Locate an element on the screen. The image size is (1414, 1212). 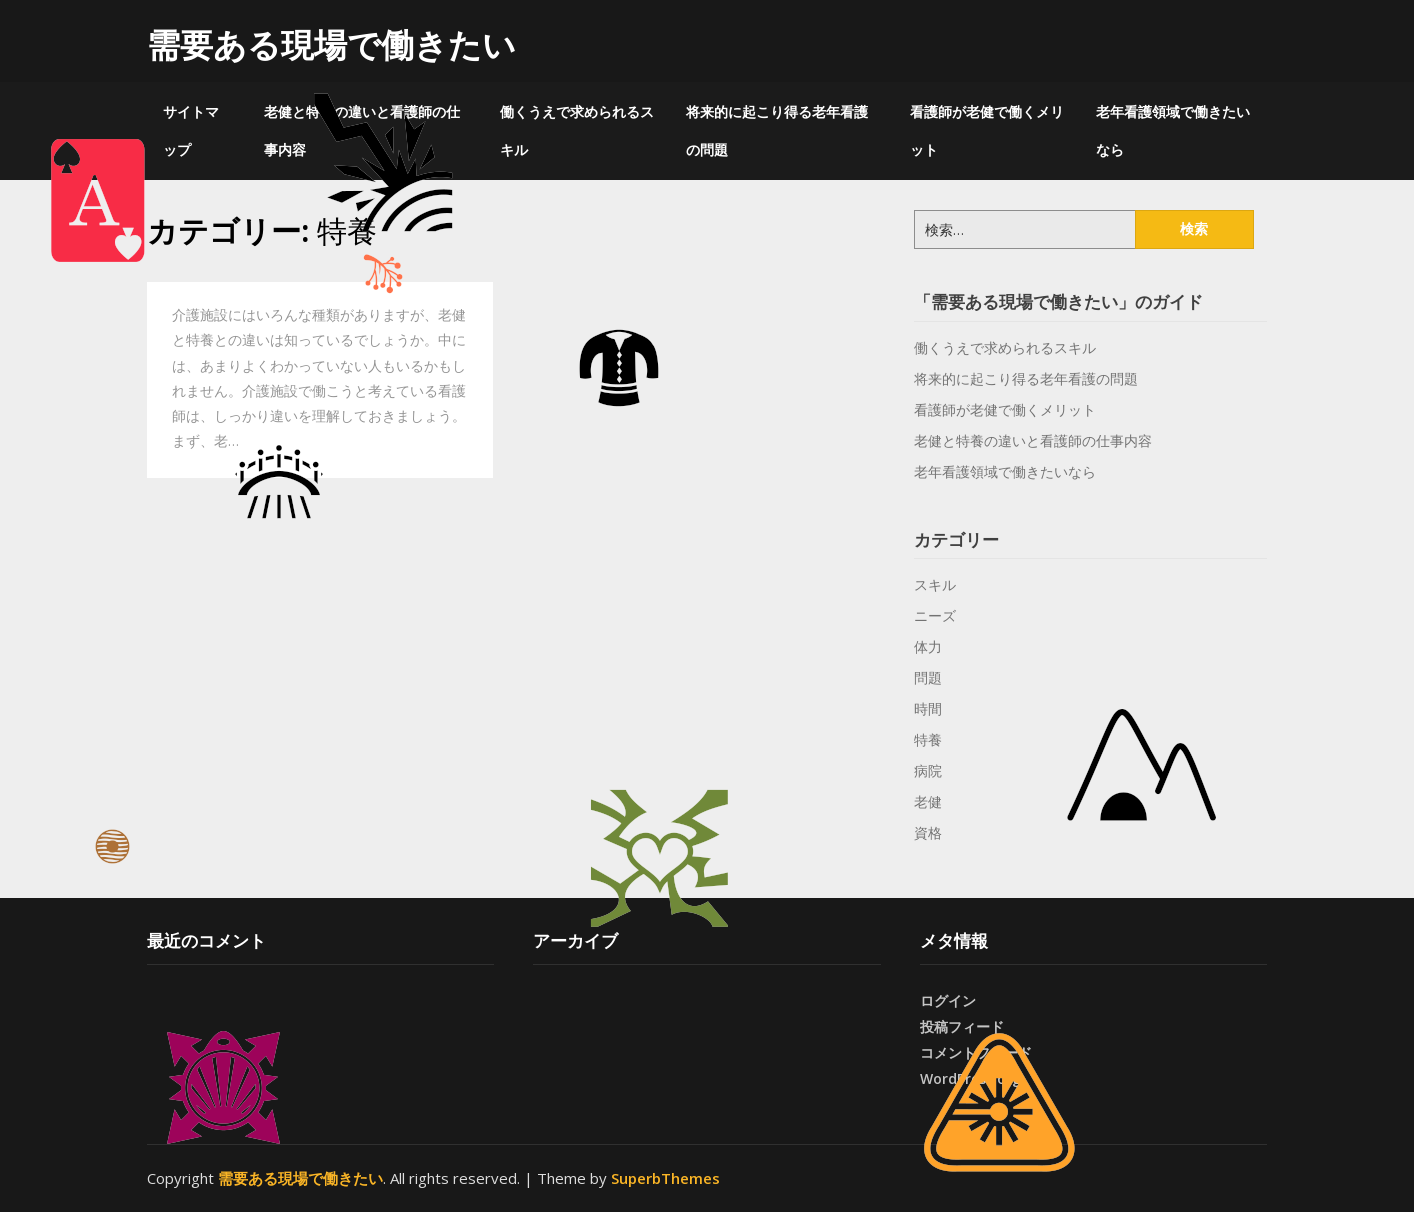
share or broadcast game achievement is located at coordinates (223, 1087).